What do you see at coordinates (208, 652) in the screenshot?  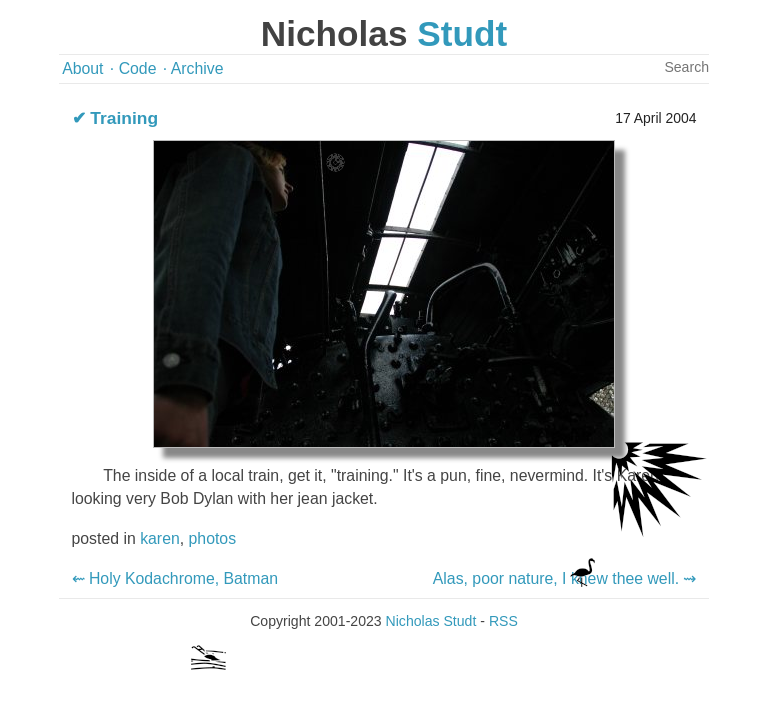 I see `farming or agriculture tool indicator` at bounding box center [208, 652].